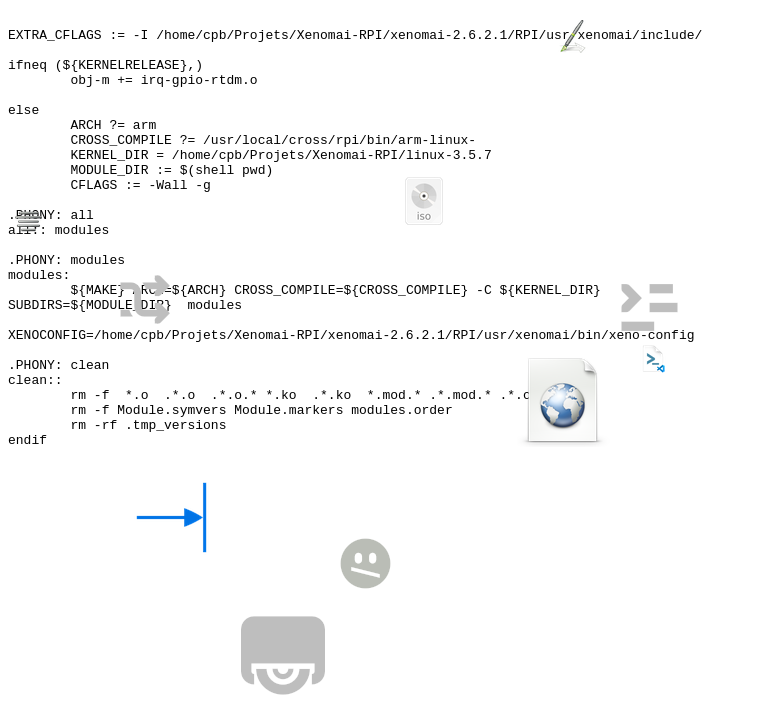 The height and width of the screenshot is (720, 768). I want to click on shuffle playlist or queue, so click(144, 299).